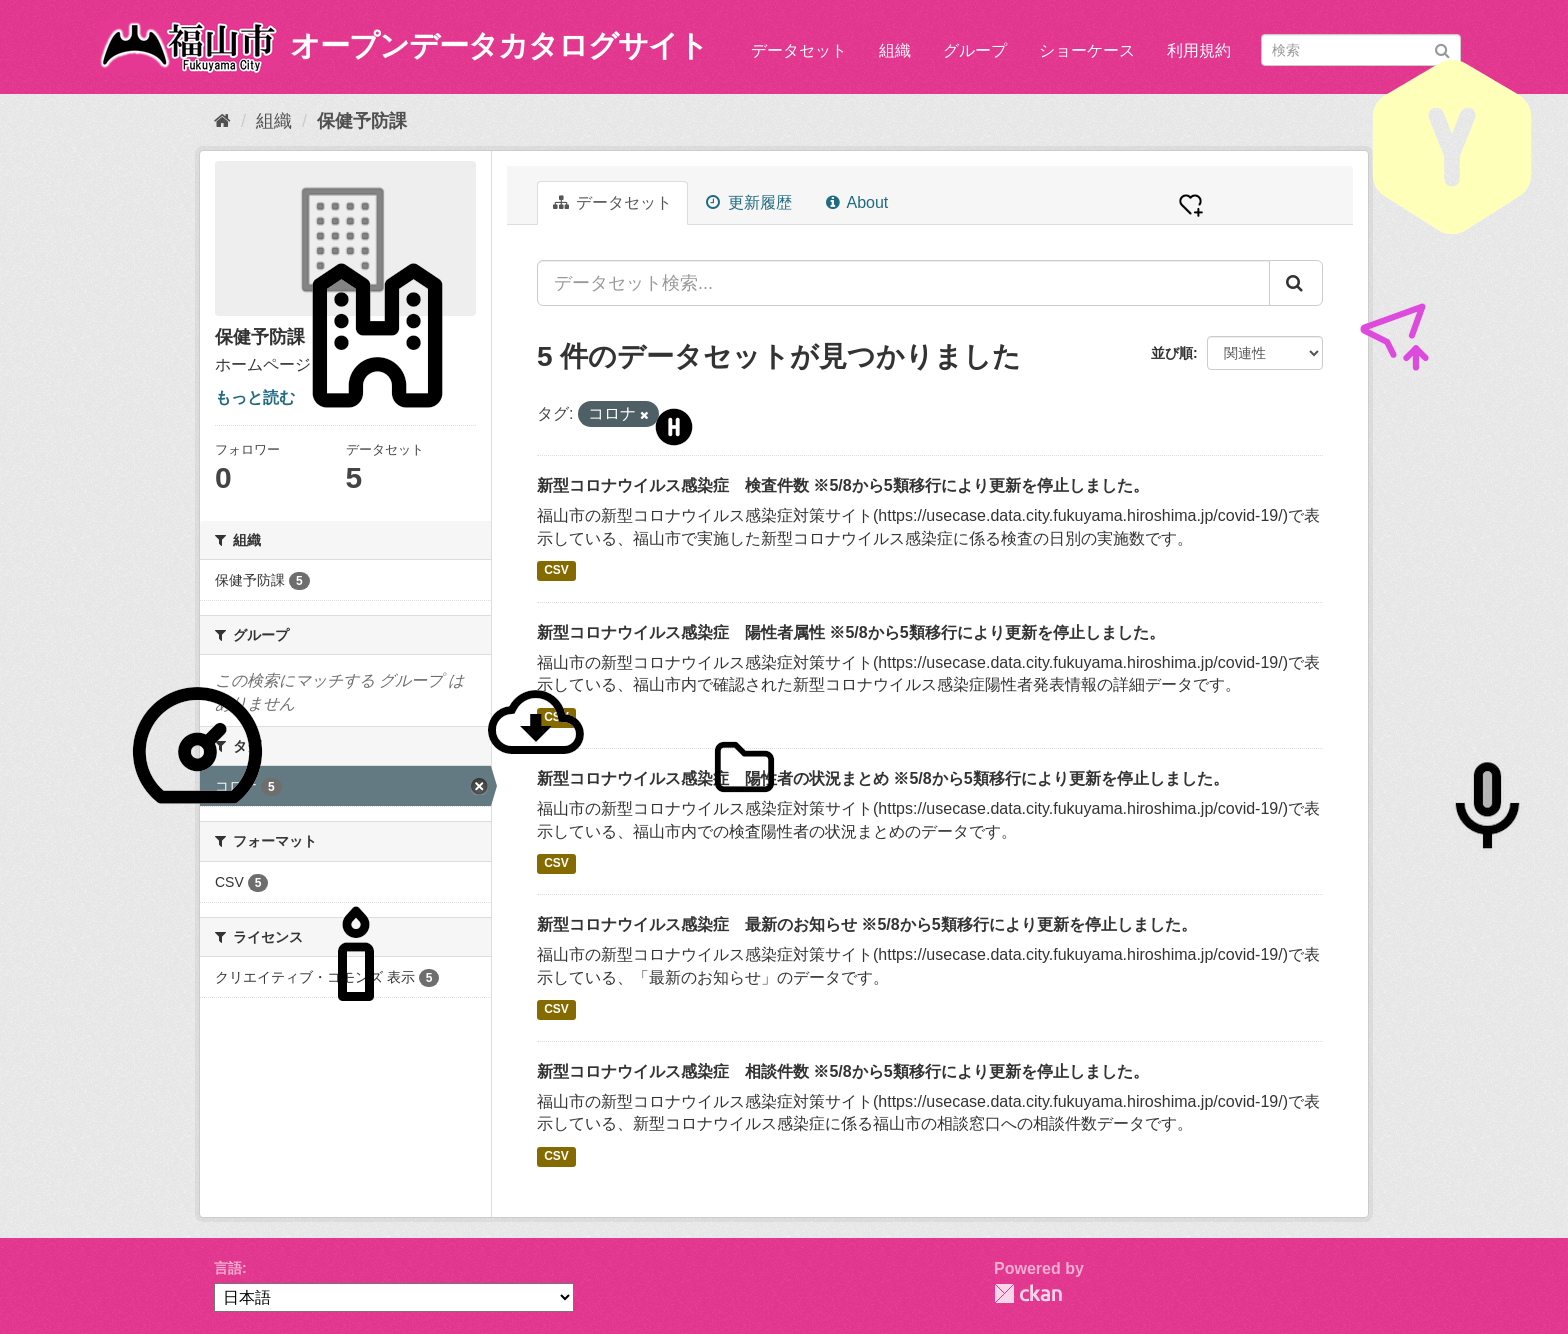 The image size is (1568, 1334). What do you see at coordinates (674, 427) in the screenshot?
I see `find nearby hospitals or medical facilities` at bounding box center [674, 427].